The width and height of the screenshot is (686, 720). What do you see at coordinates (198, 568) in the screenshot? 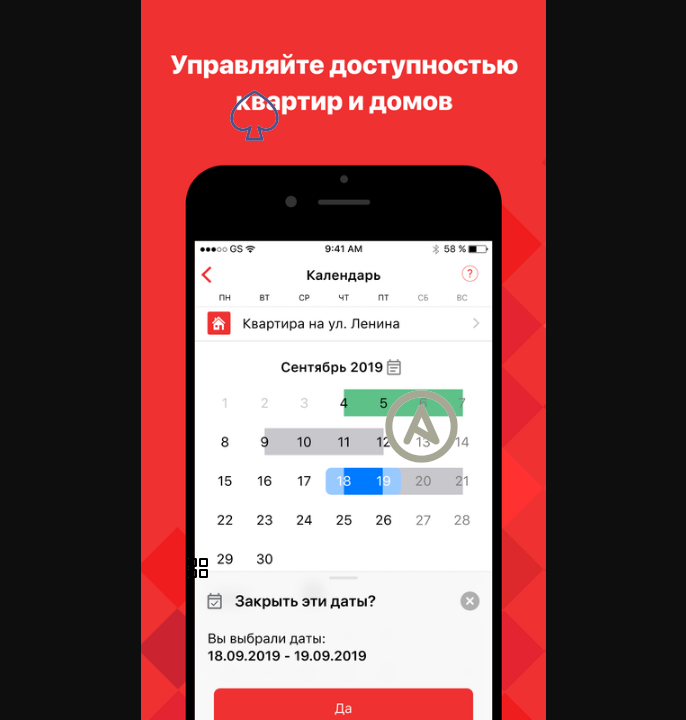
I see `view items in grid layout` at bounding box center [198, 568].